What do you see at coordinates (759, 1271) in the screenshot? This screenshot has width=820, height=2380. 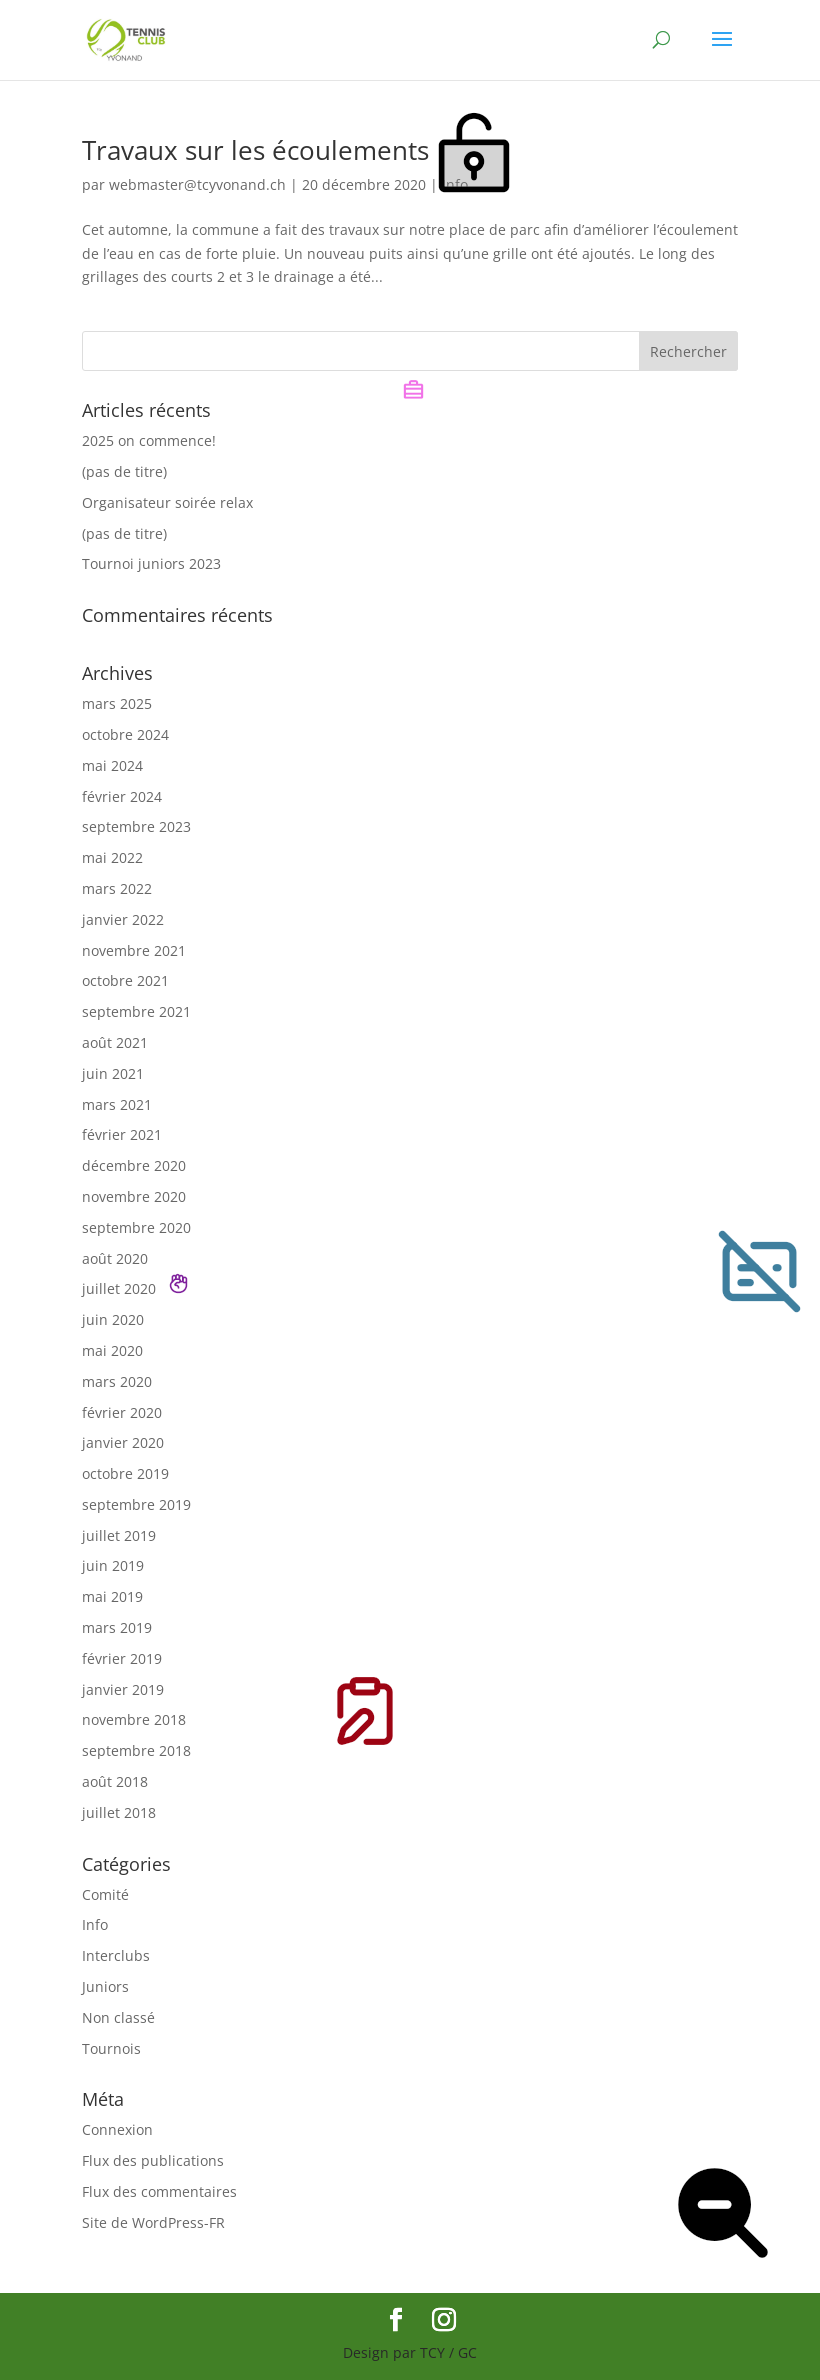 I see `turn off closed captions` at bounding box center [759, 1271].